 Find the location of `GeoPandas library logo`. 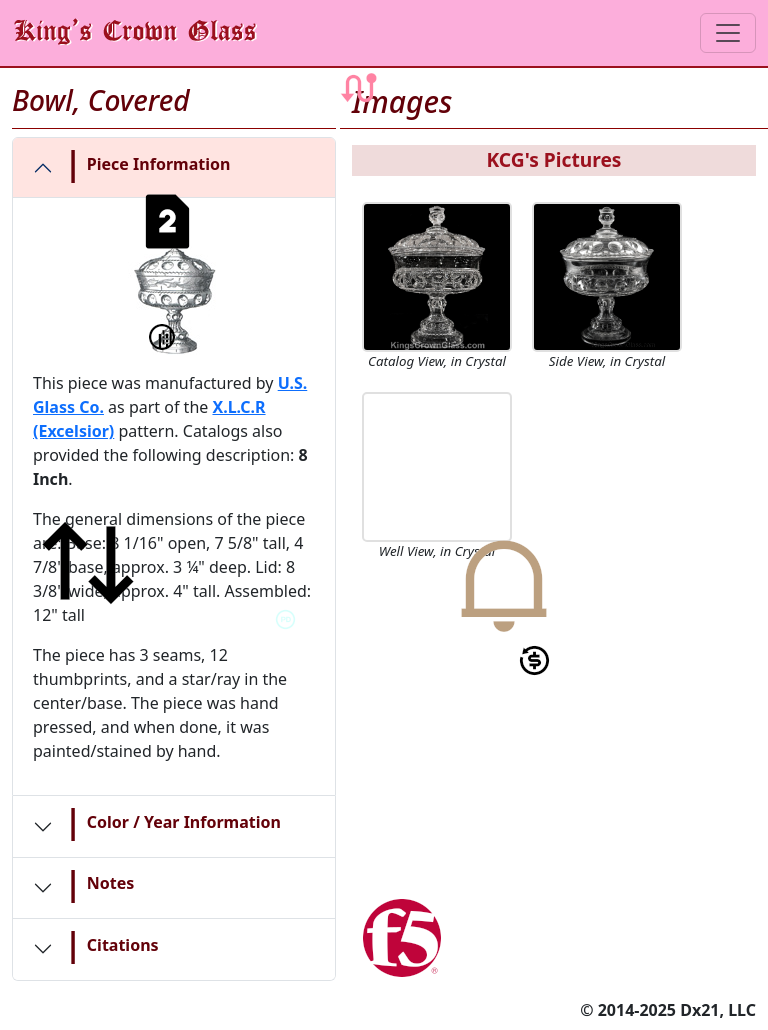

GeoPandas library logo is located at coordinates (162, 337).